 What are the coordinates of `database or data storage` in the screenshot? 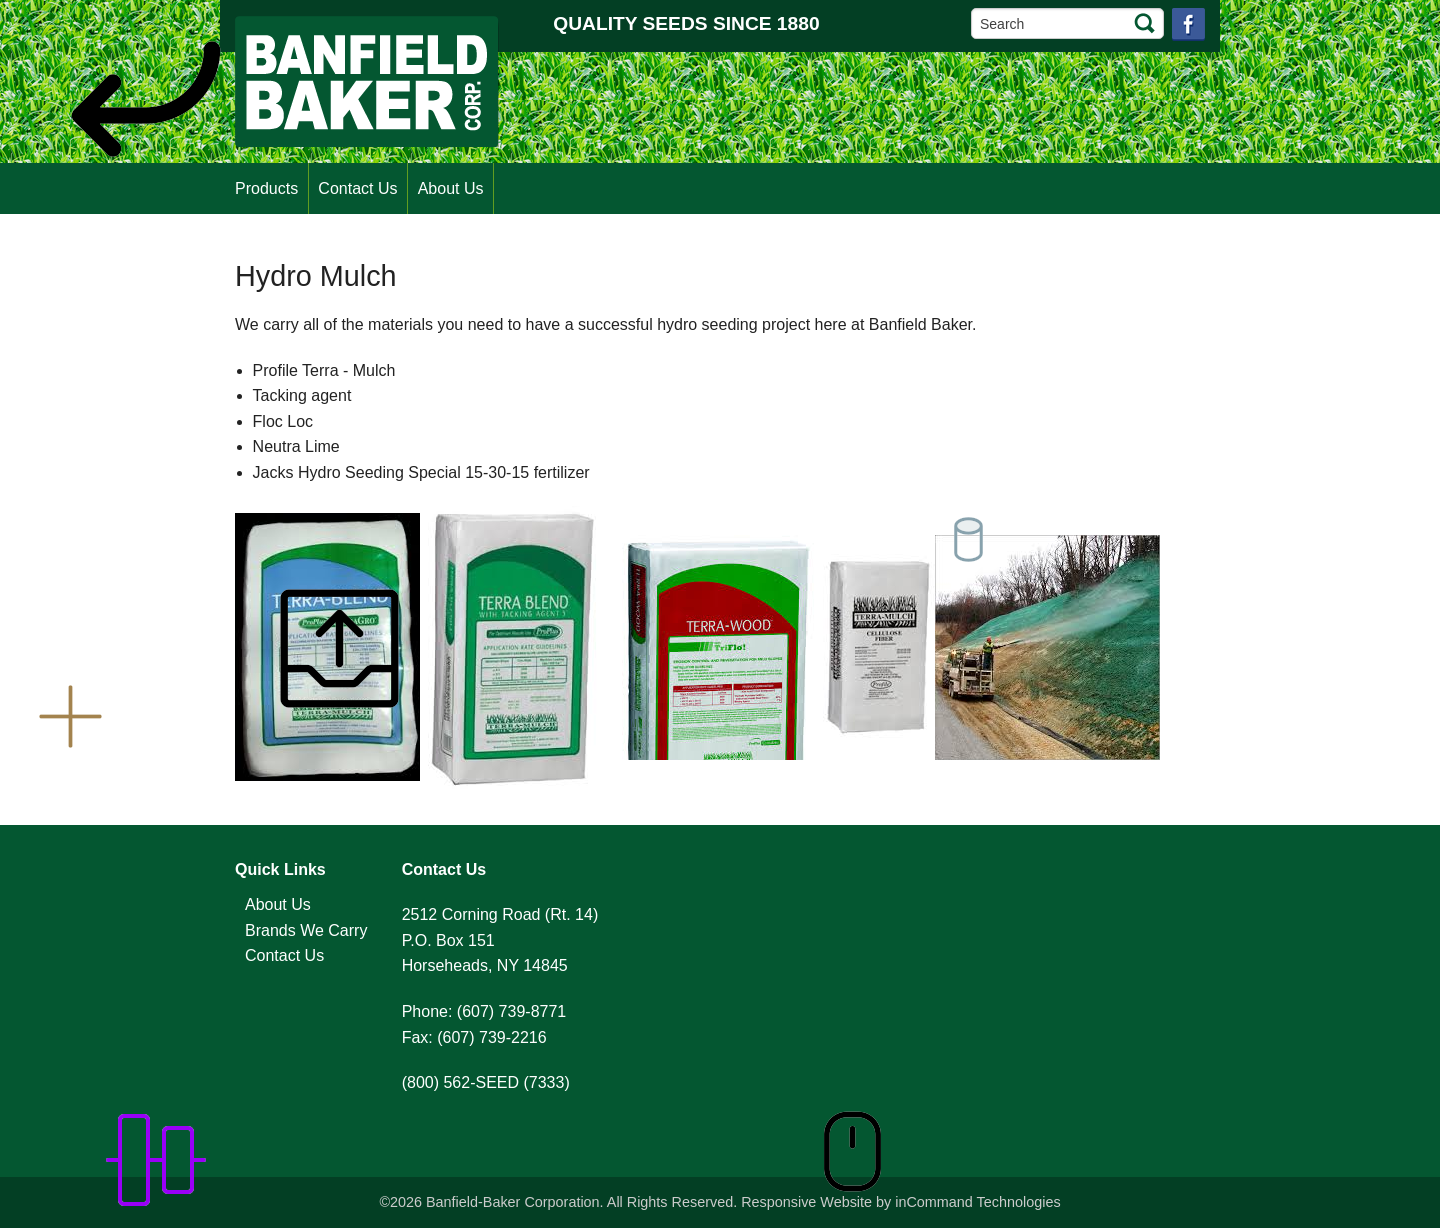 It's located at (968, 539).